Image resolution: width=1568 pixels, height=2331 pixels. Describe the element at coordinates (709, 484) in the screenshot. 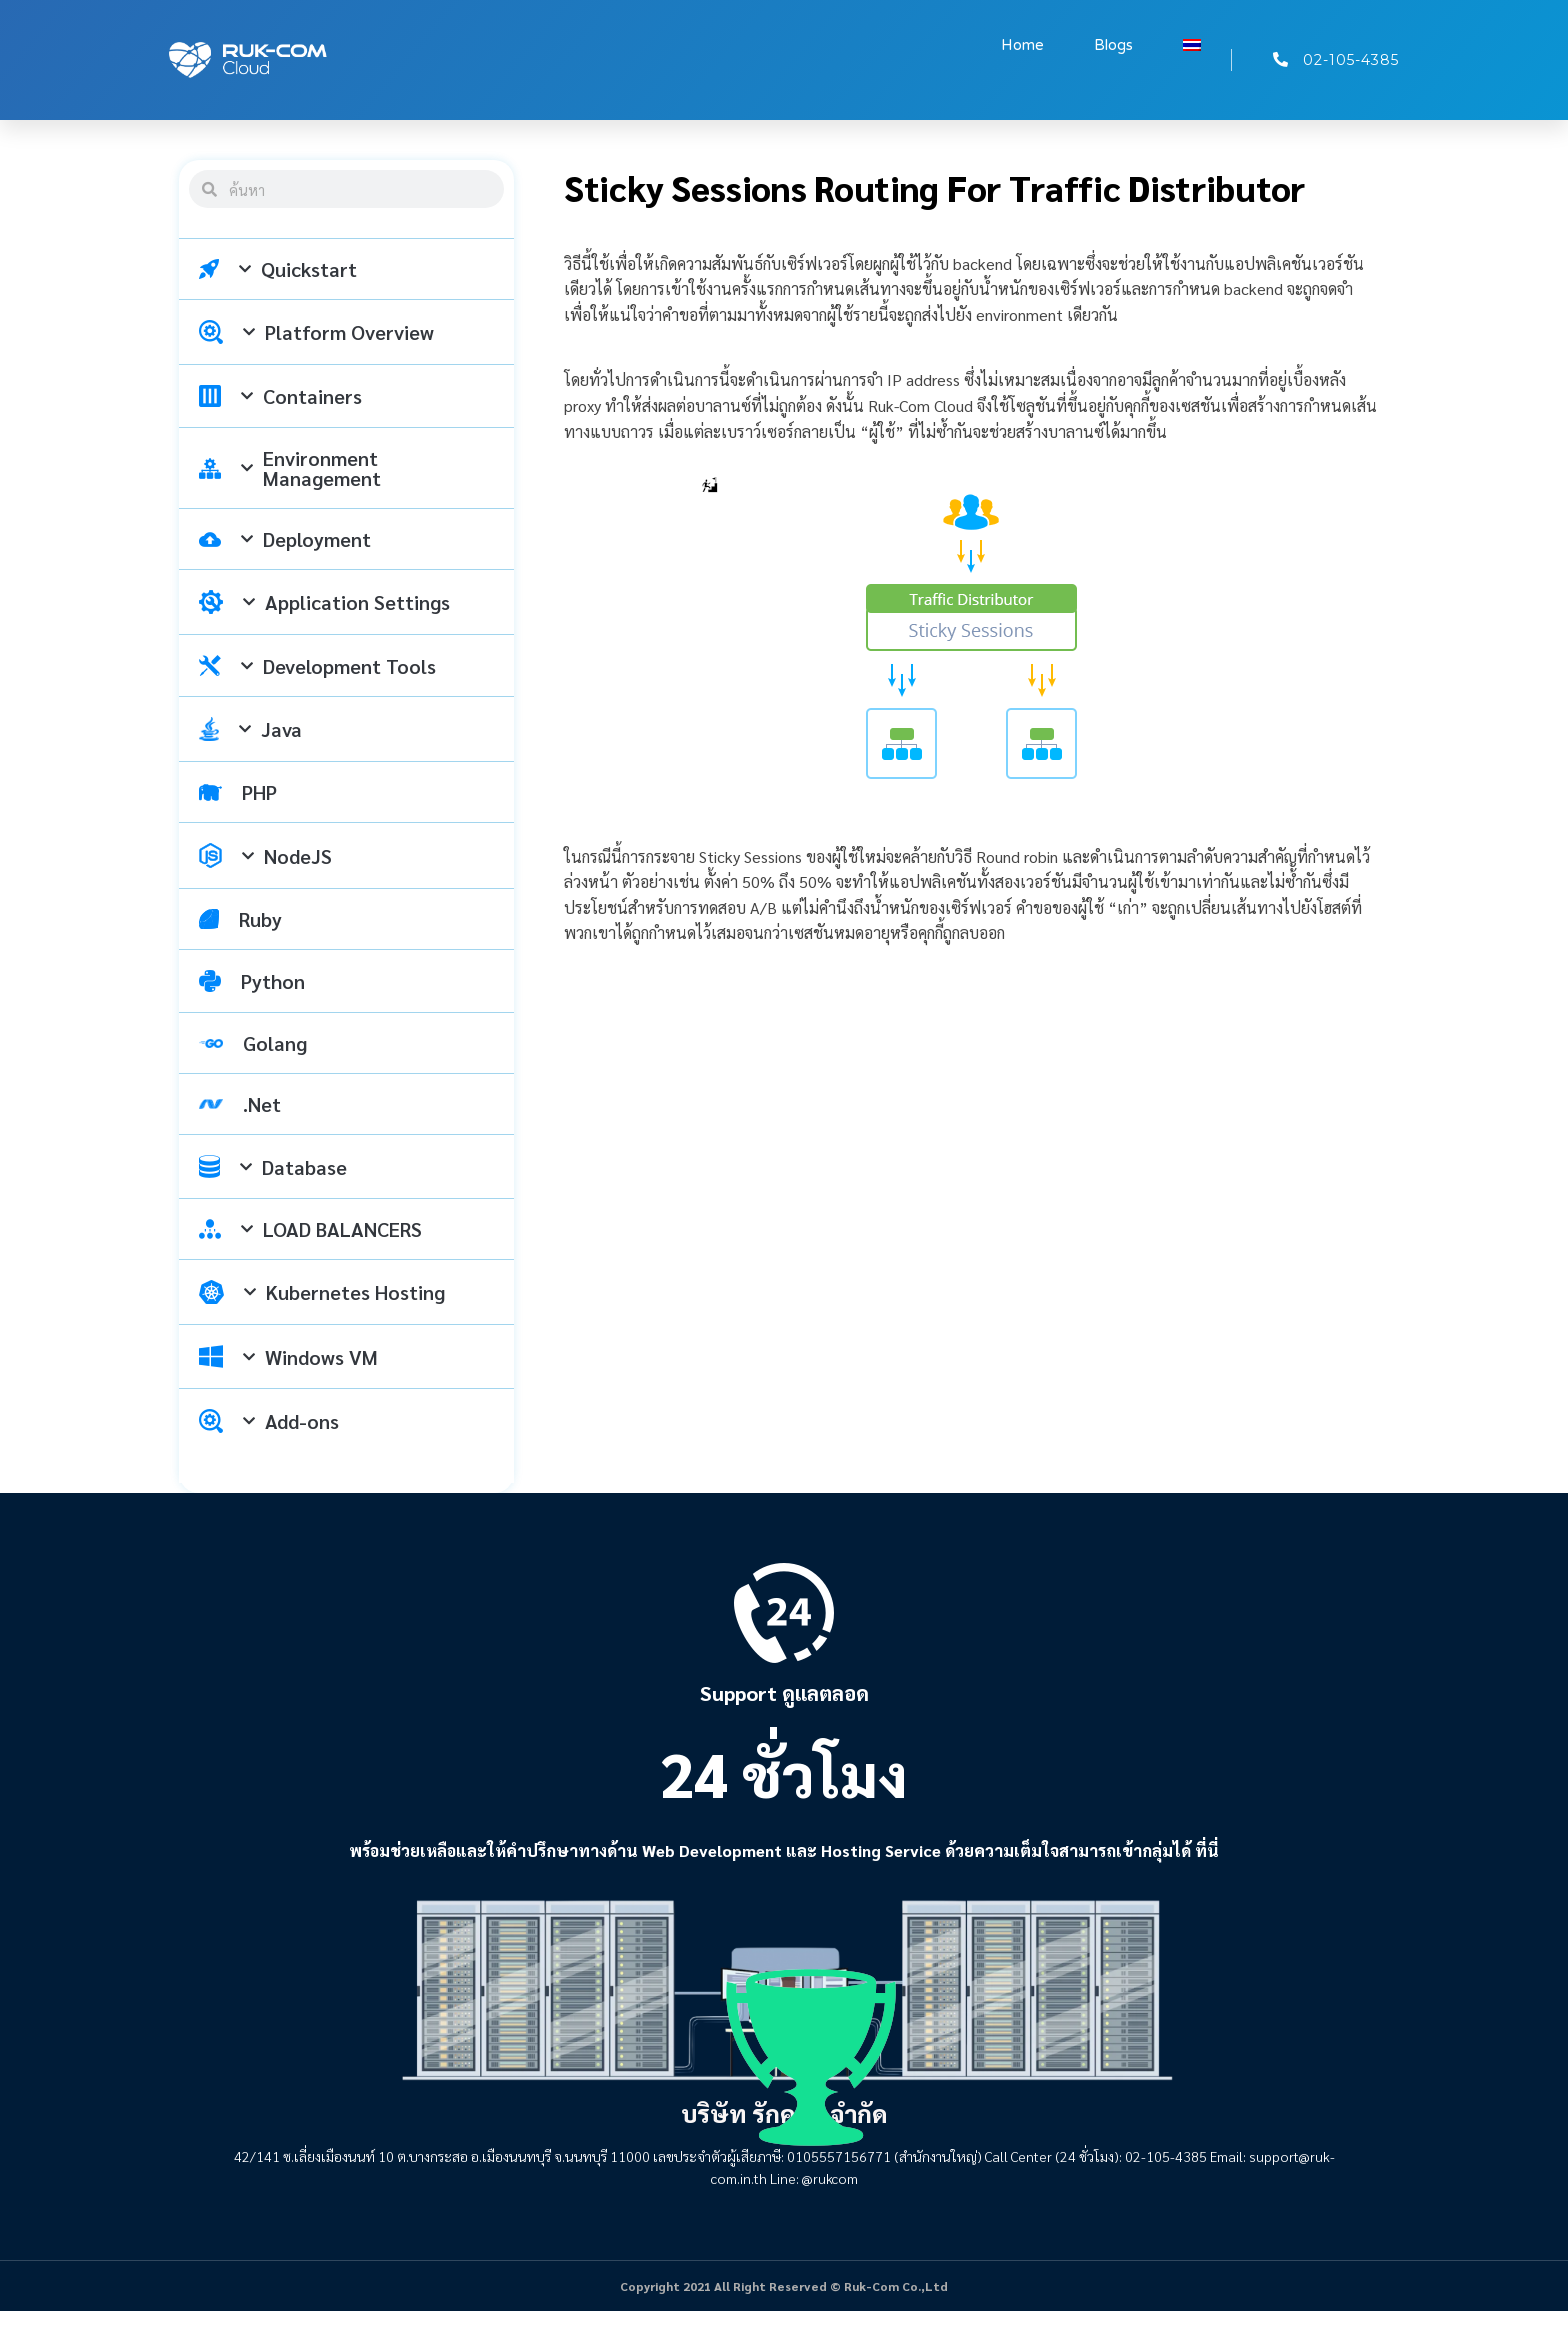

I see `track progress toward a goal` at that location.